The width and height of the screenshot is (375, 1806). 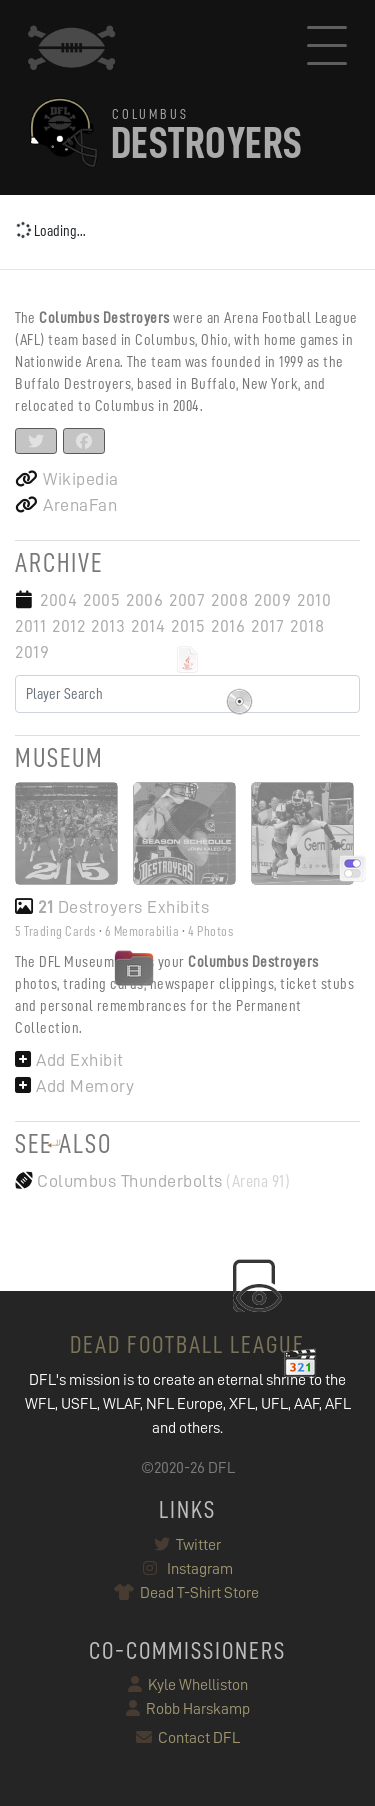 I want to click on open document viewer, so click(x=254, y=1284).